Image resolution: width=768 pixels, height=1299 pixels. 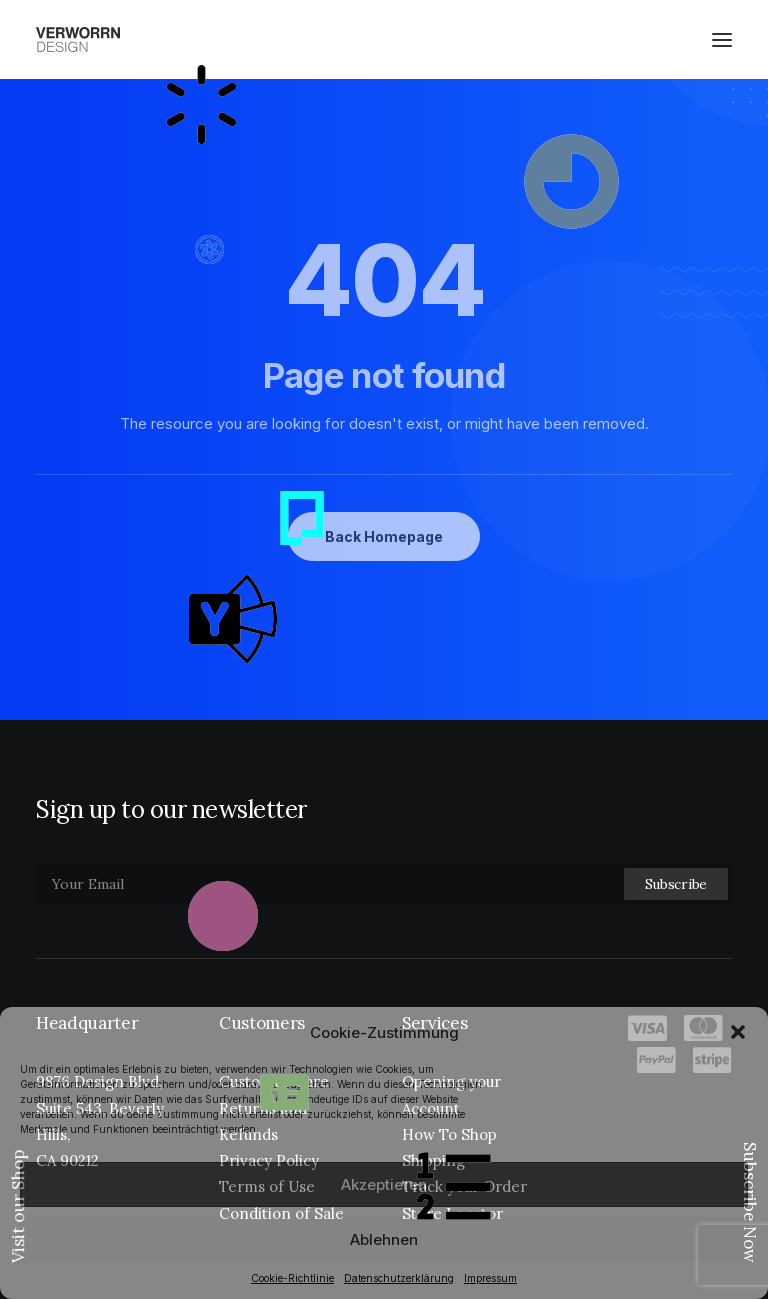 What do you see at coordinates (209, 249) in the screenshot?
I see `open Pivotal Tracker app` at bounding box center [209, 249].